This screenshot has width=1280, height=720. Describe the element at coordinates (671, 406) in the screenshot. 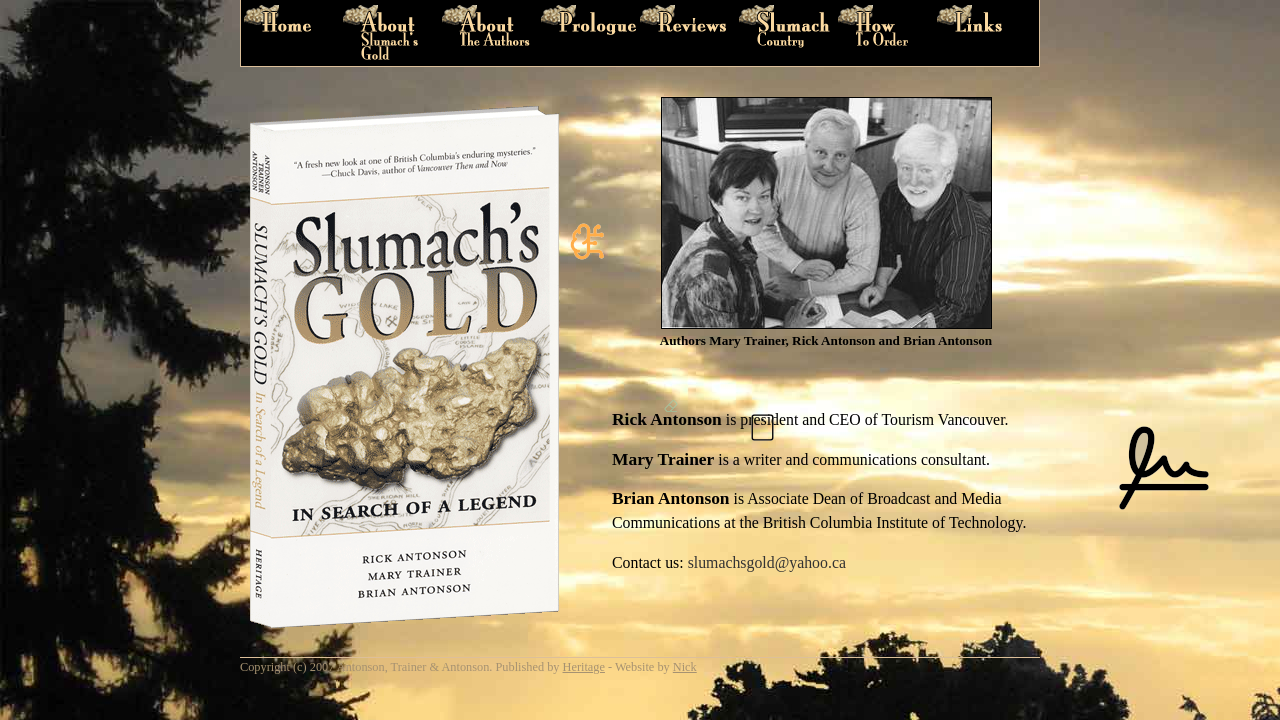

I see `erase or delete content` at that location.